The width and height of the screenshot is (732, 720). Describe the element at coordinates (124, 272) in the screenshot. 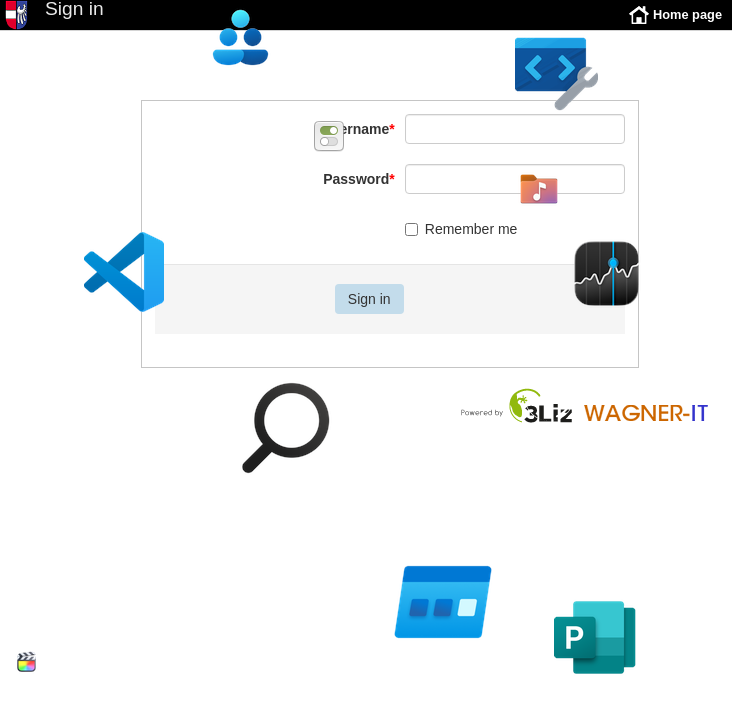

I see `open visual studio code application` at that location.